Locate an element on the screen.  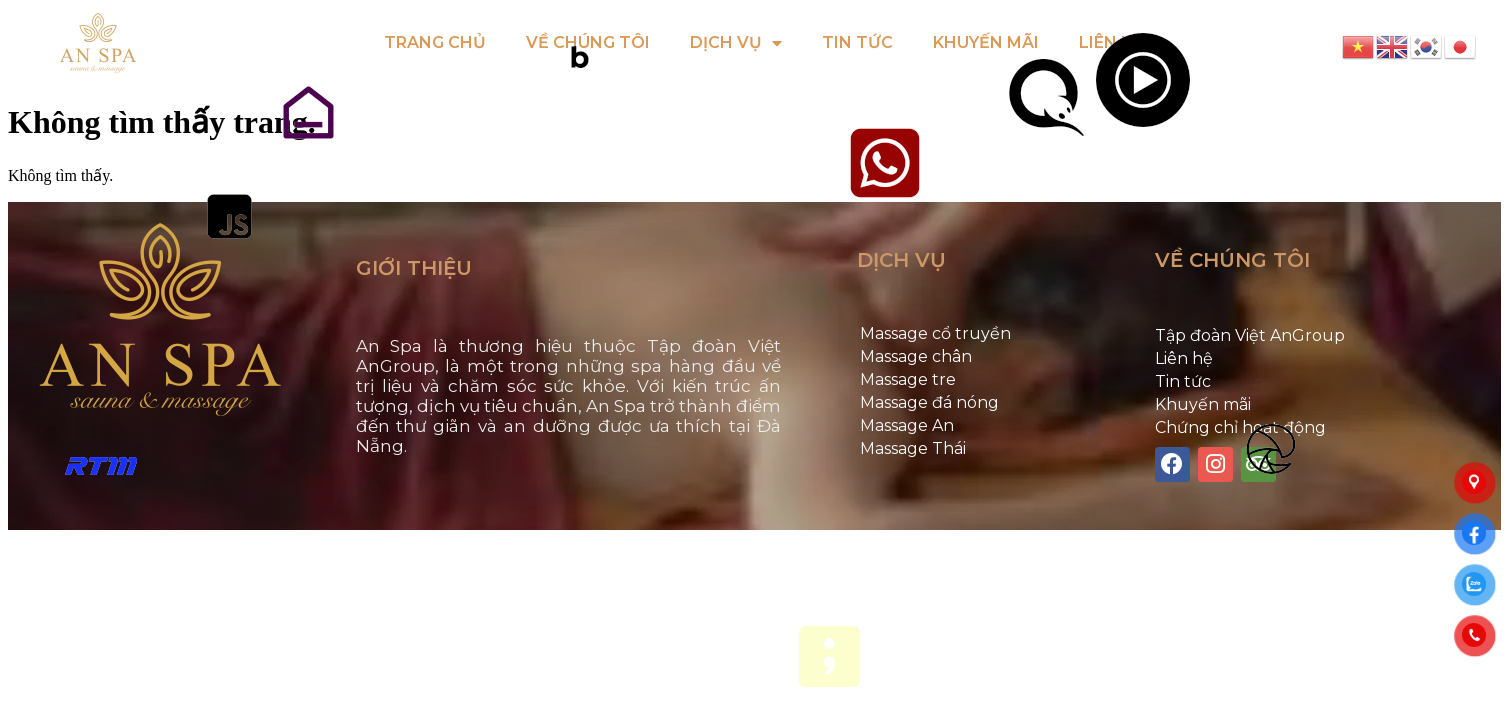
RTM (Remember The Milk) app logo is located at coordinates (101, 466).